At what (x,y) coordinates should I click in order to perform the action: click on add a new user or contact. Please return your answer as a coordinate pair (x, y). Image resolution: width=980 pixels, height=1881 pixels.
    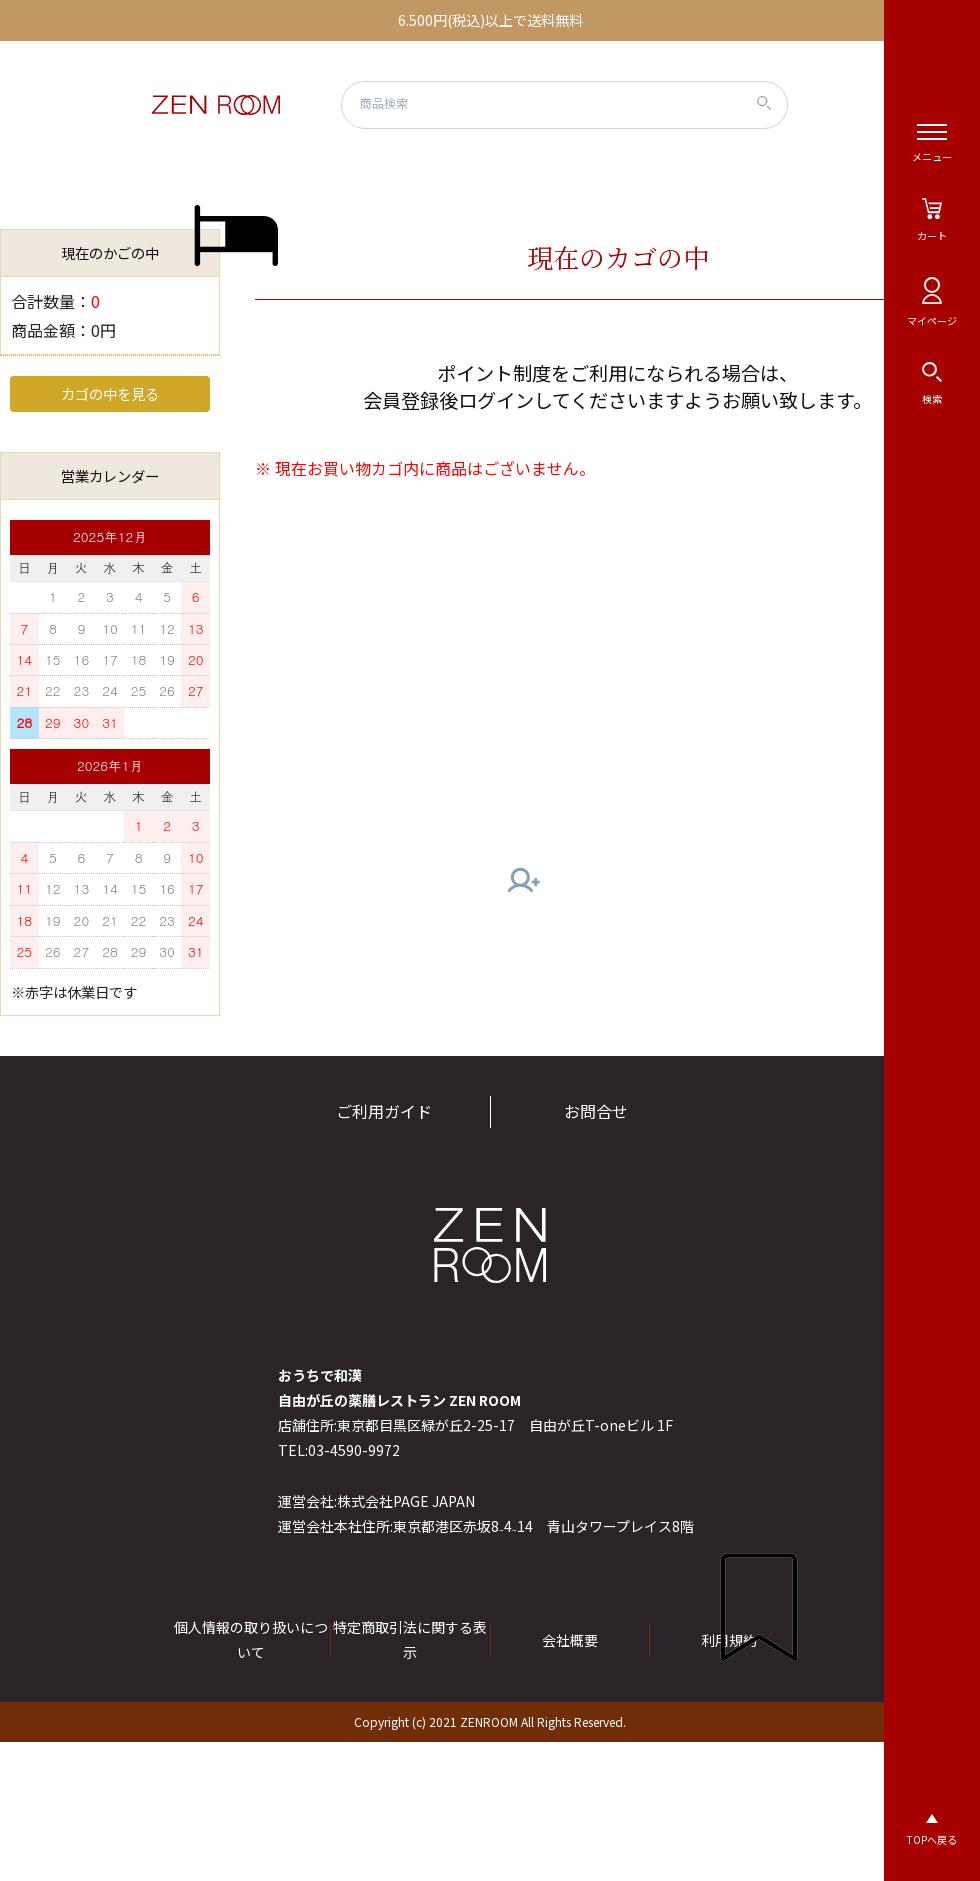
    Looking at the image, I should click on (523, 881).